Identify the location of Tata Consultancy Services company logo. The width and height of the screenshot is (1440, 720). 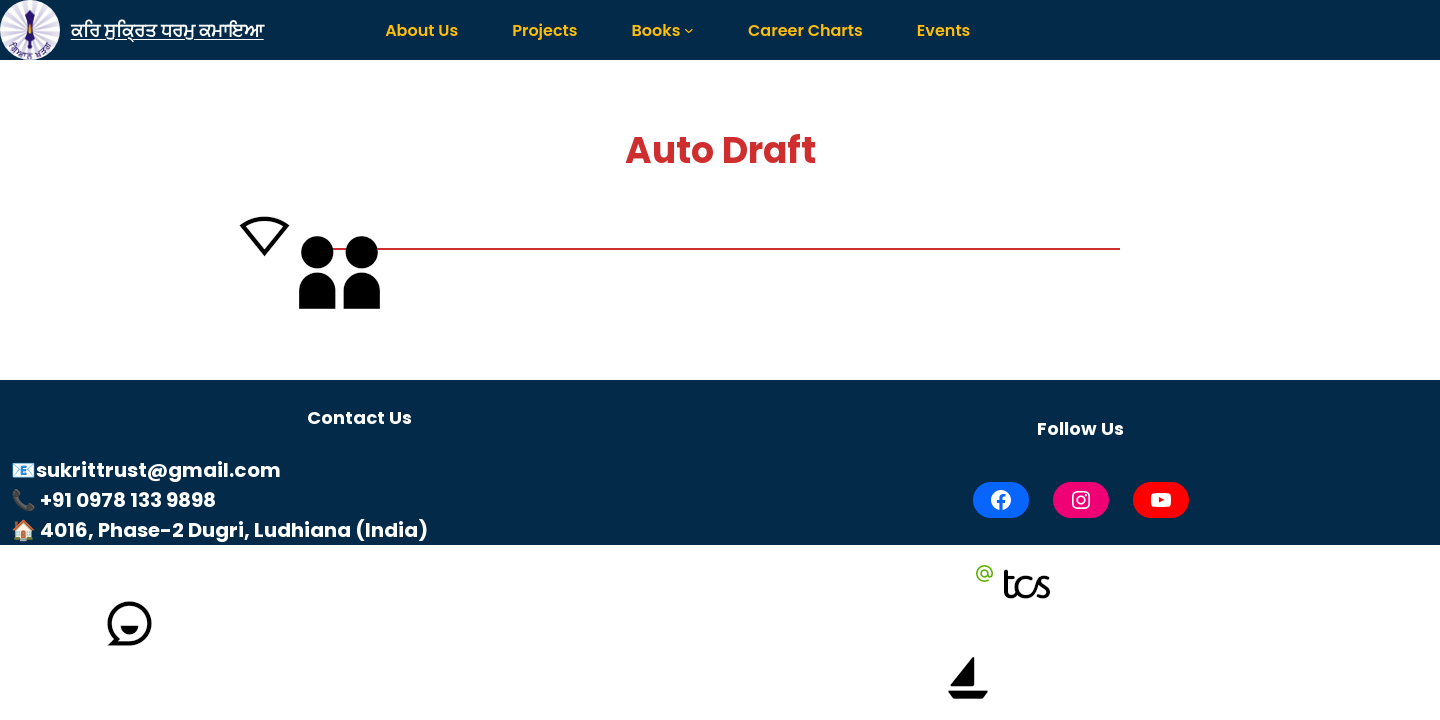
(1027, 584).